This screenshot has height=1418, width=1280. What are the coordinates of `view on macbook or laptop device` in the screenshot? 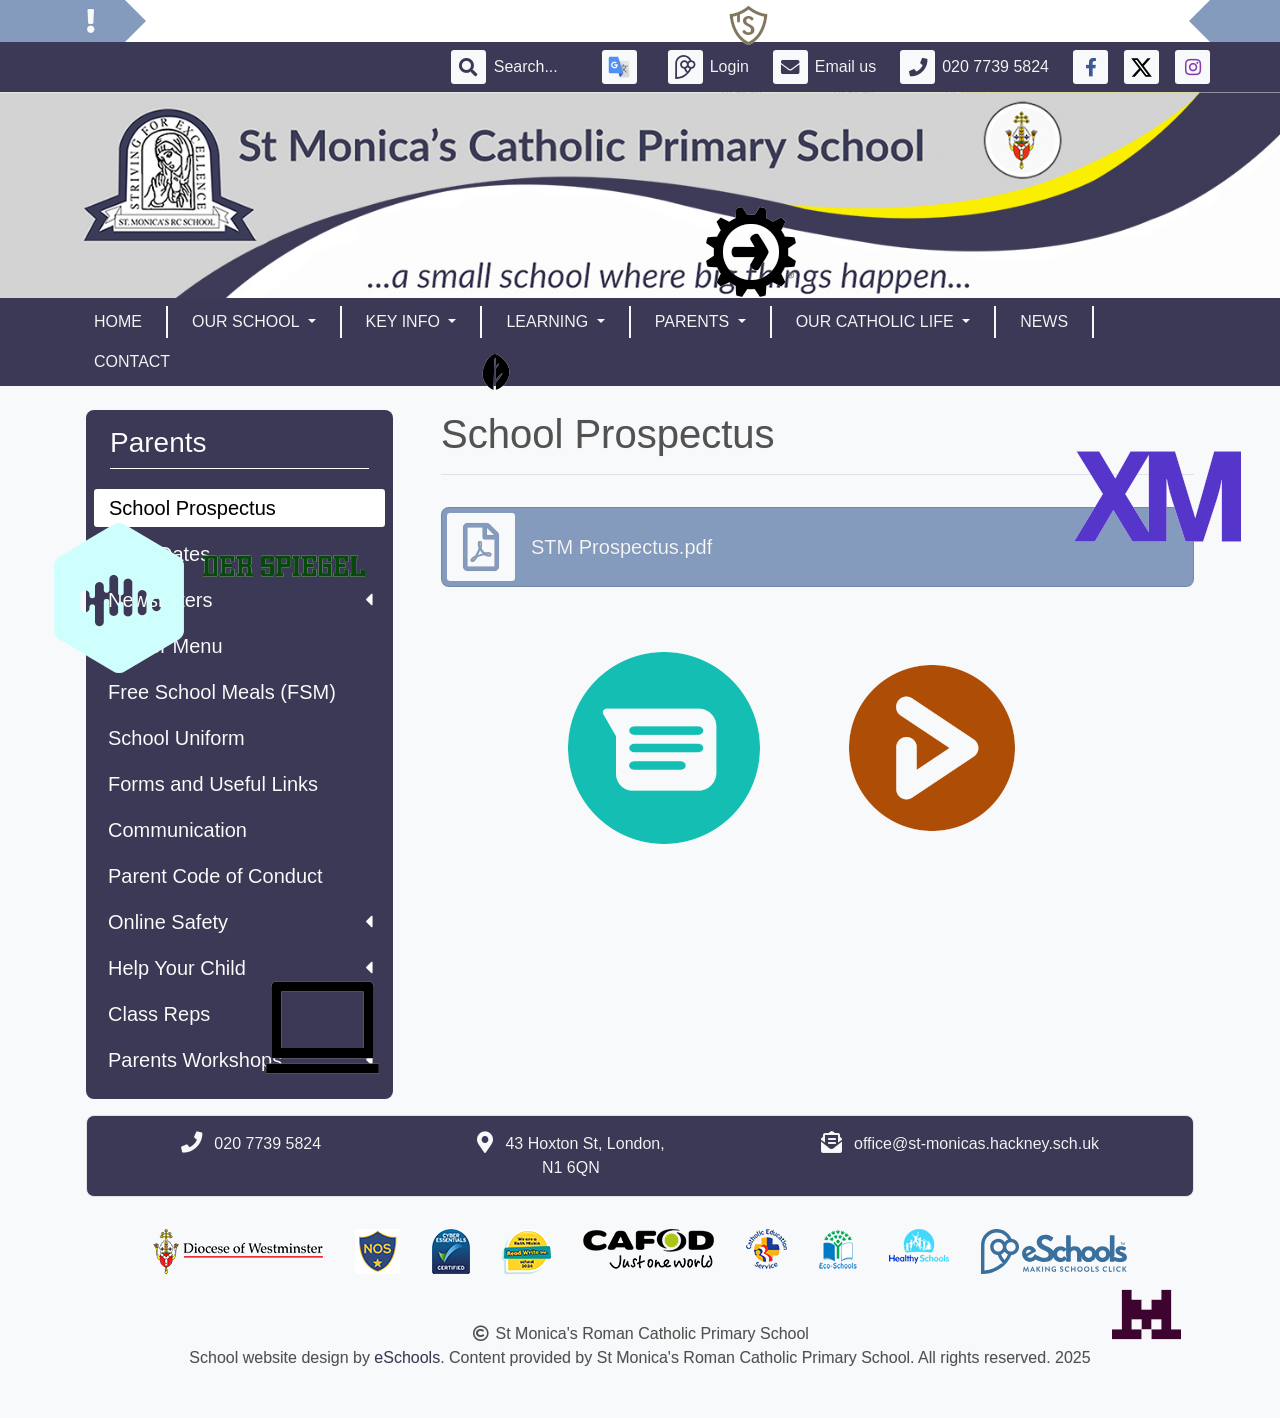 It's located at (322, 1027).